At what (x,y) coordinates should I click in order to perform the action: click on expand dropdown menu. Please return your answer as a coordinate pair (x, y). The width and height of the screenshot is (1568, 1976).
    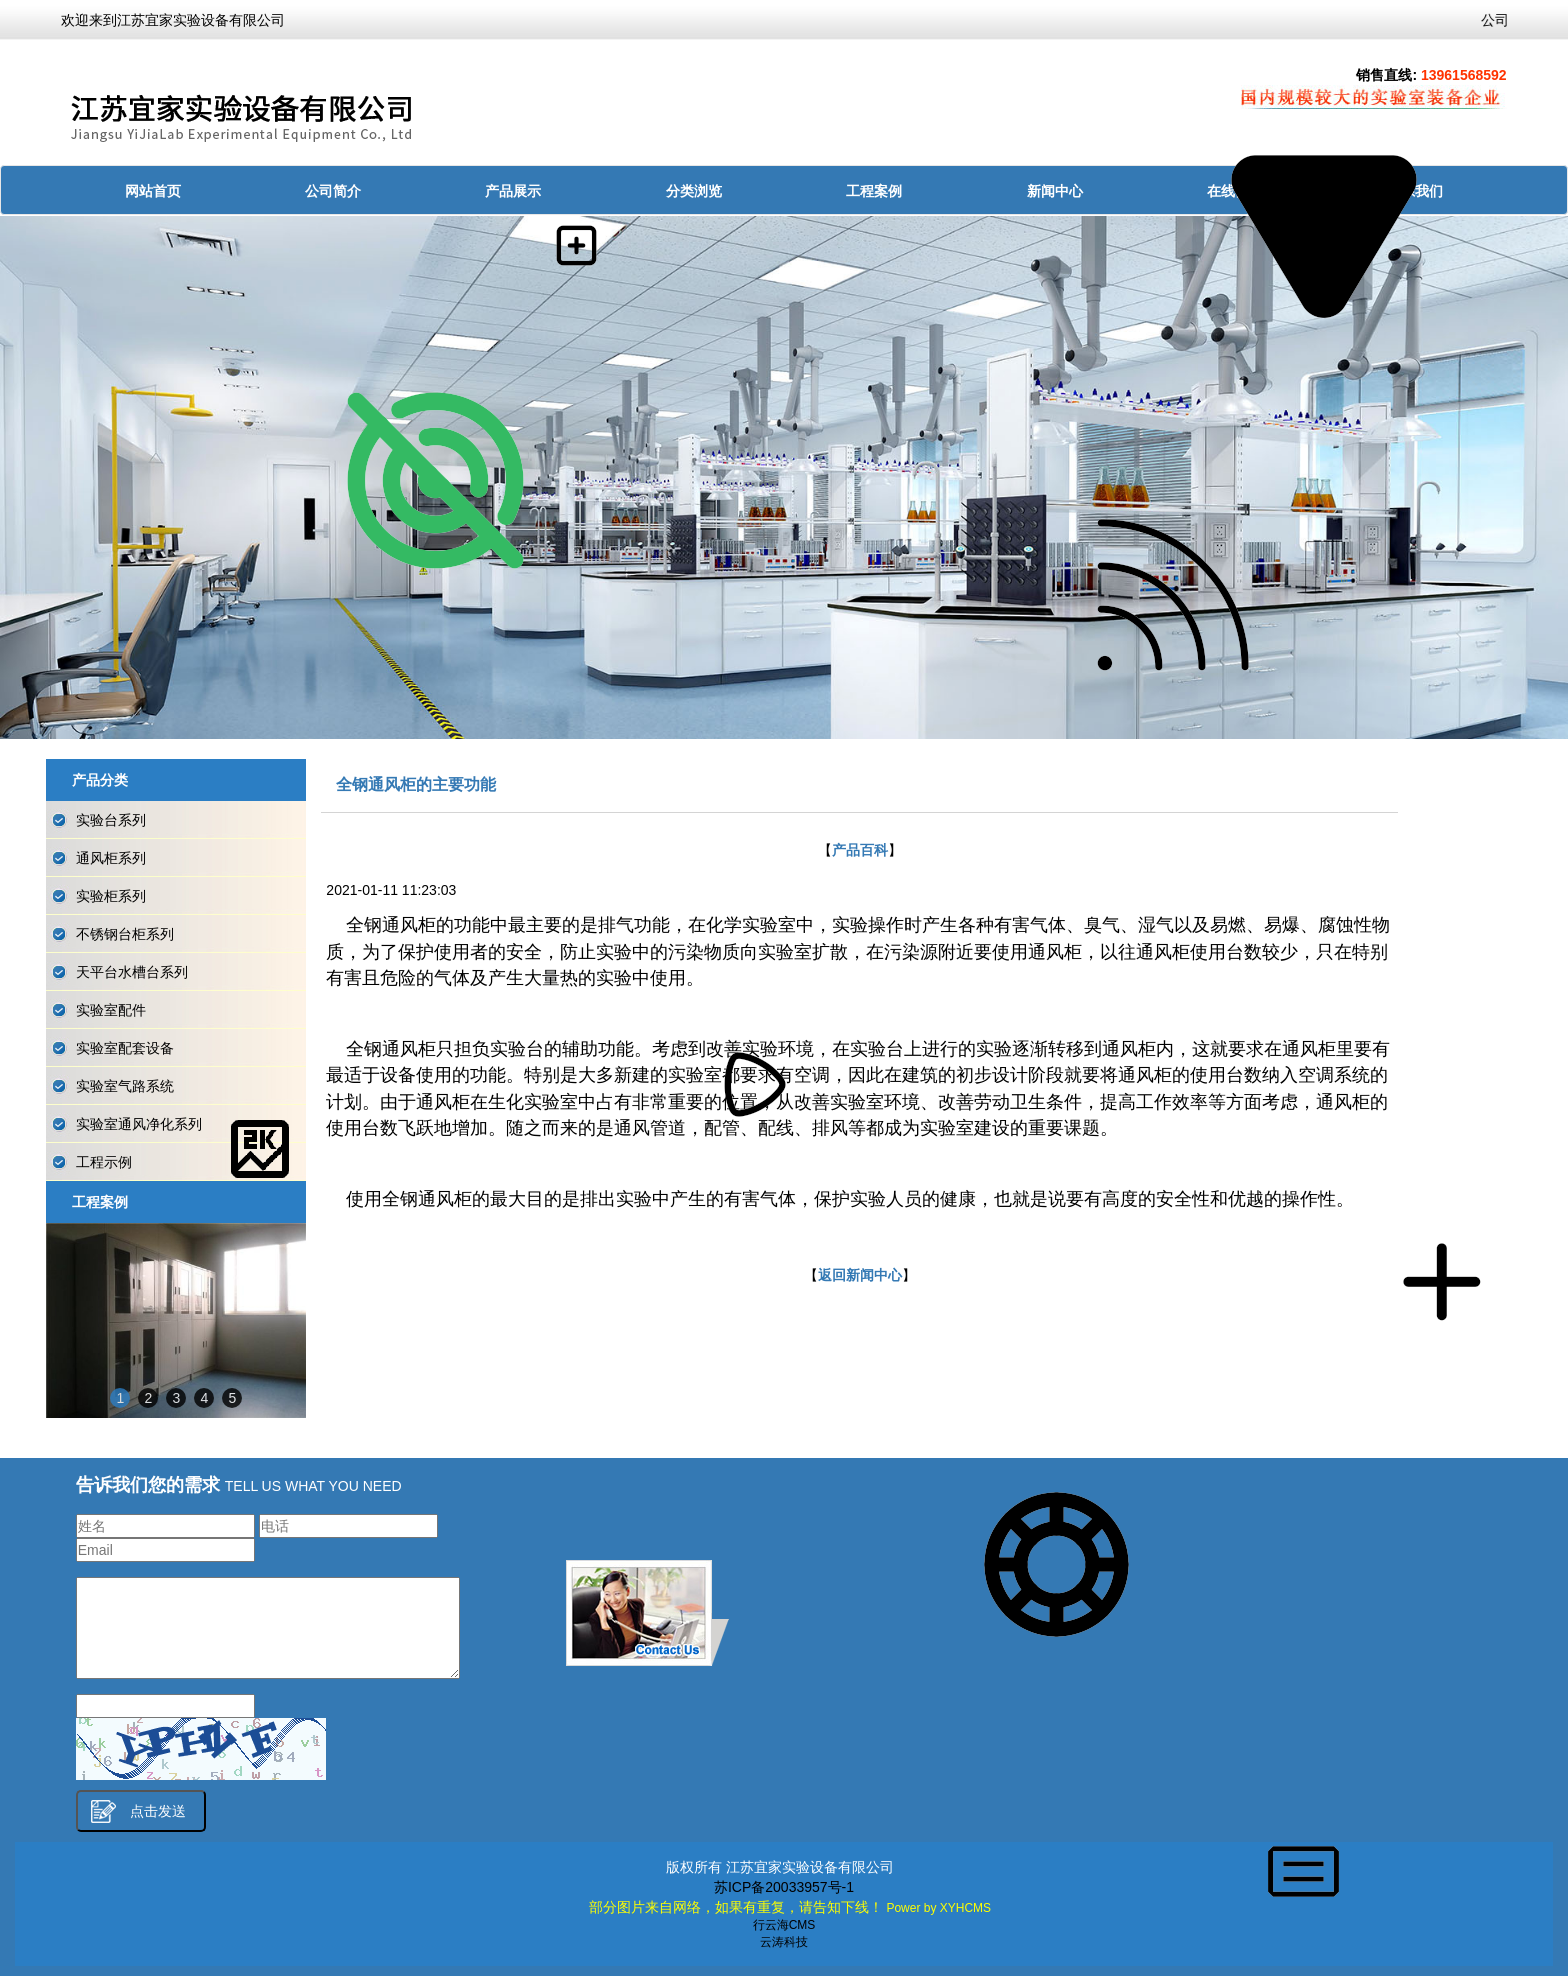
    Looking at the image, I should click on (1324, 231).